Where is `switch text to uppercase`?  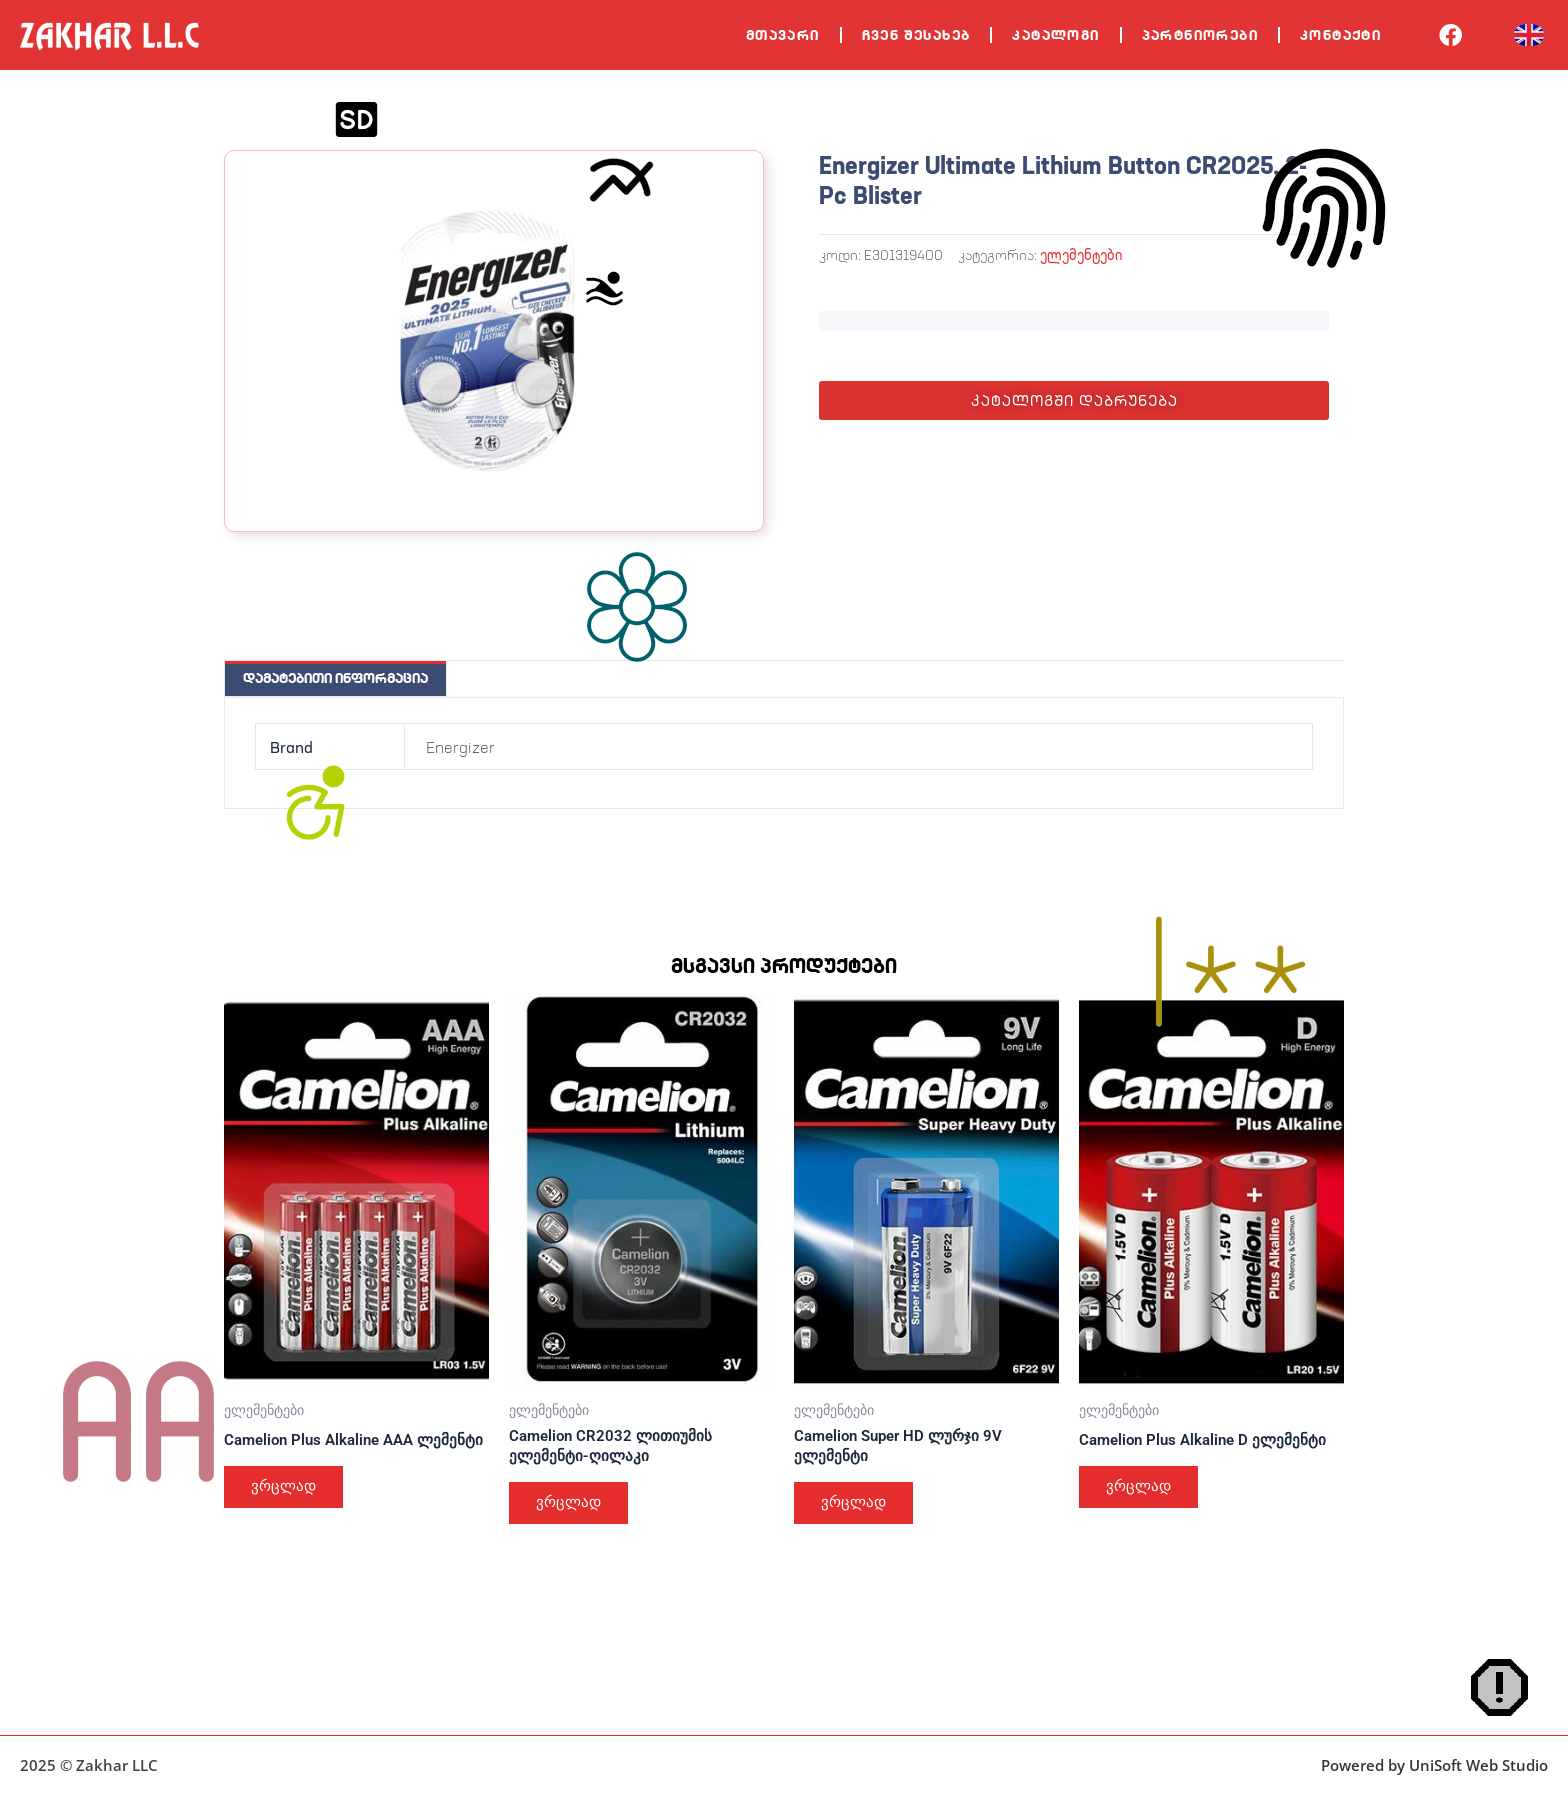
switch text to uppercase is located at coordinates (138, 1421).